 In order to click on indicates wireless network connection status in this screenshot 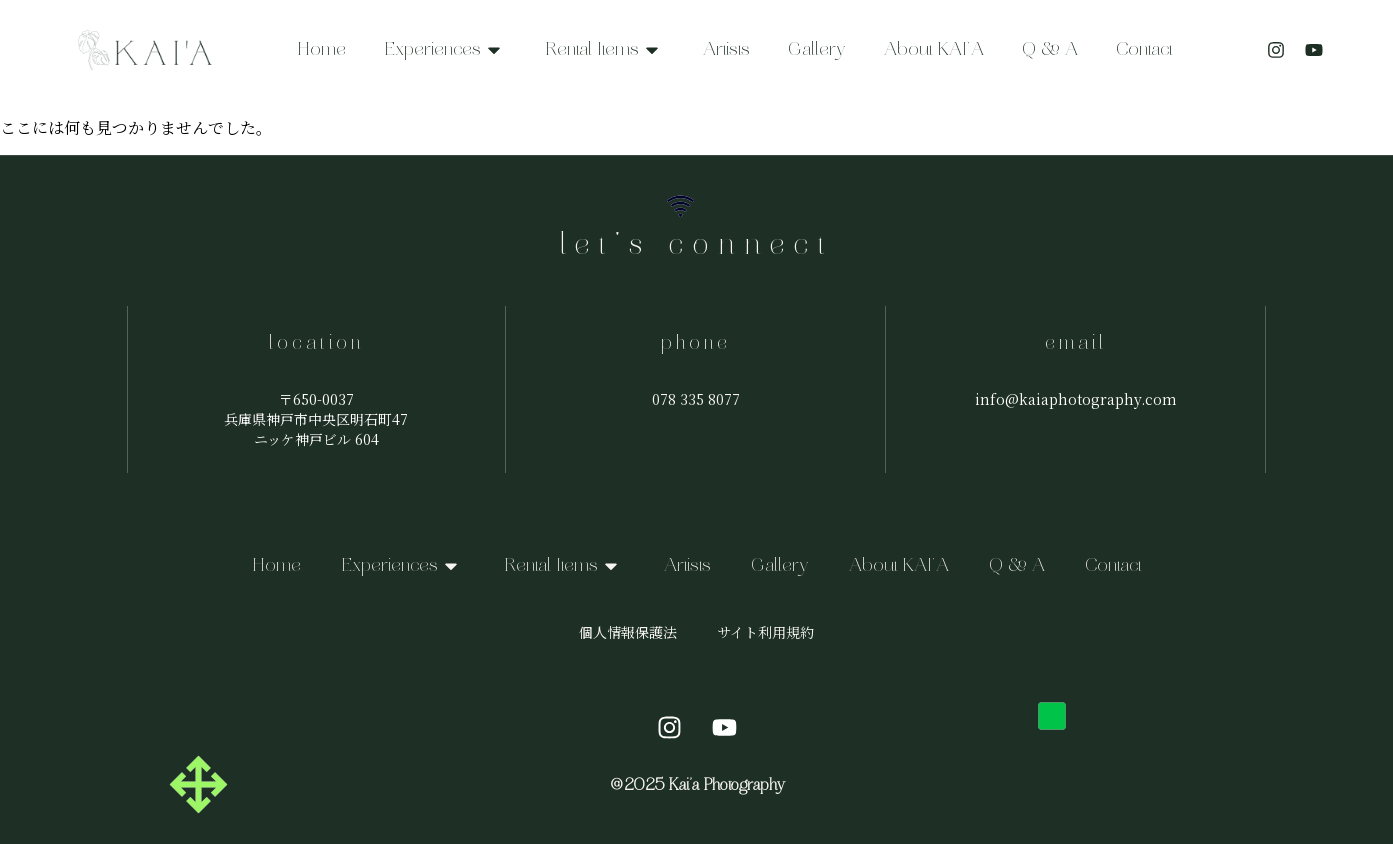, I will do `click(680, 206)`.